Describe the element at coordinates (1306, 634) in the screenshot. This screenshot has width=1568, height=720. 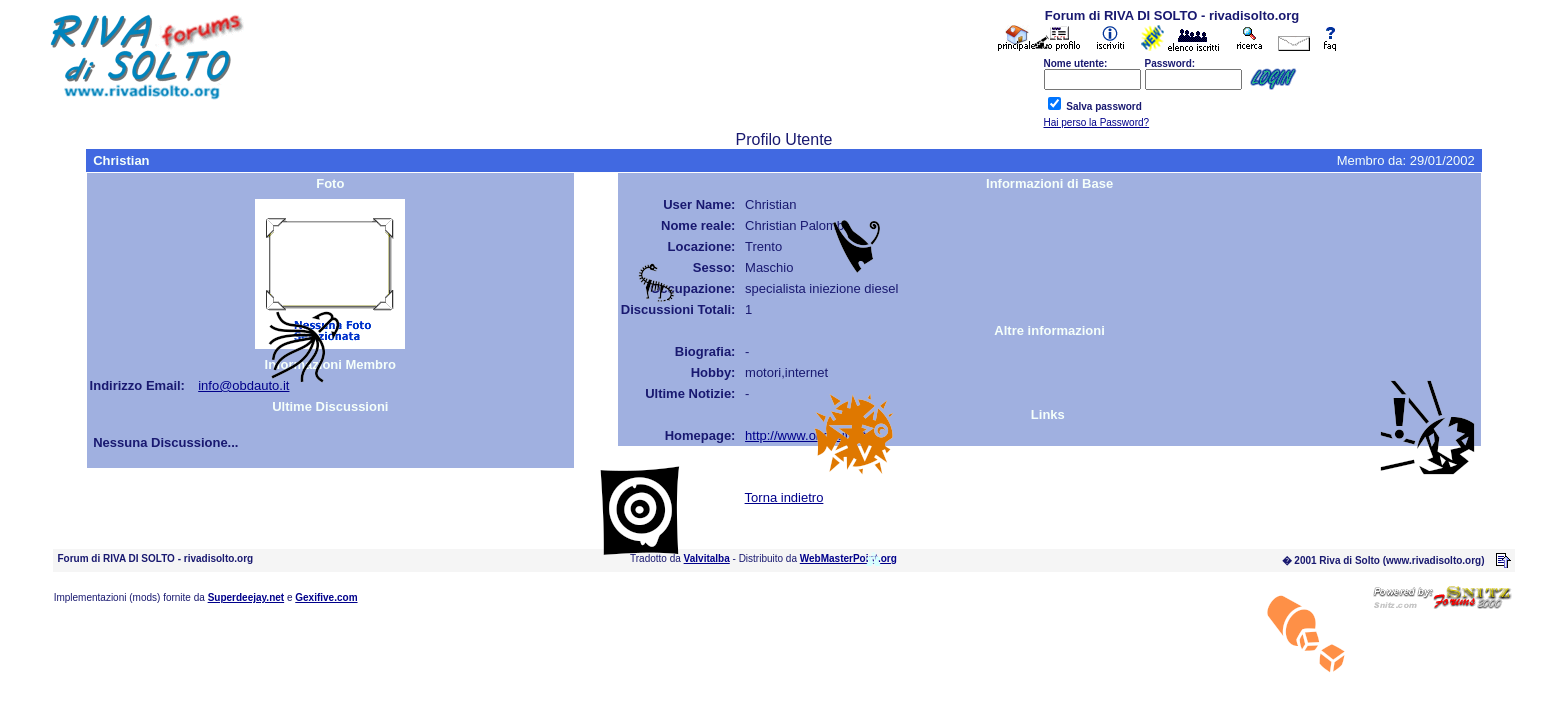
I see `roll the dice or randomize outcome` at that location.